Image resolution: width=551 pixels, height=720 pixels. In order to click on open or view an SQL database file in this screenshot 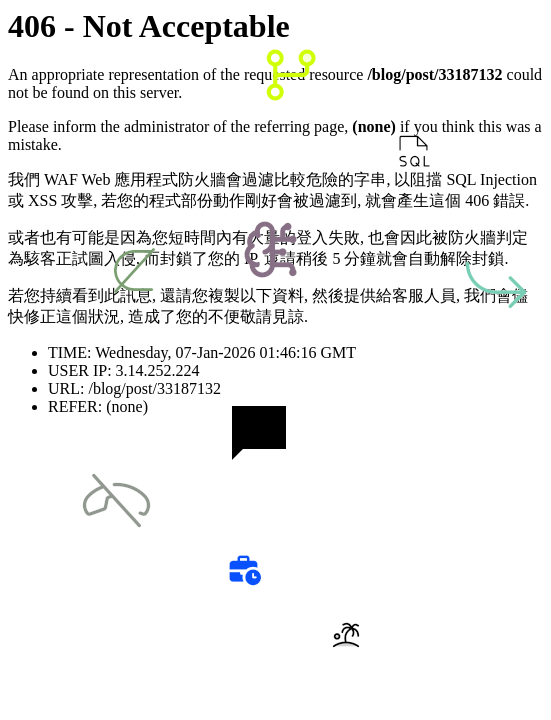, I will do `click(413, 152)`.